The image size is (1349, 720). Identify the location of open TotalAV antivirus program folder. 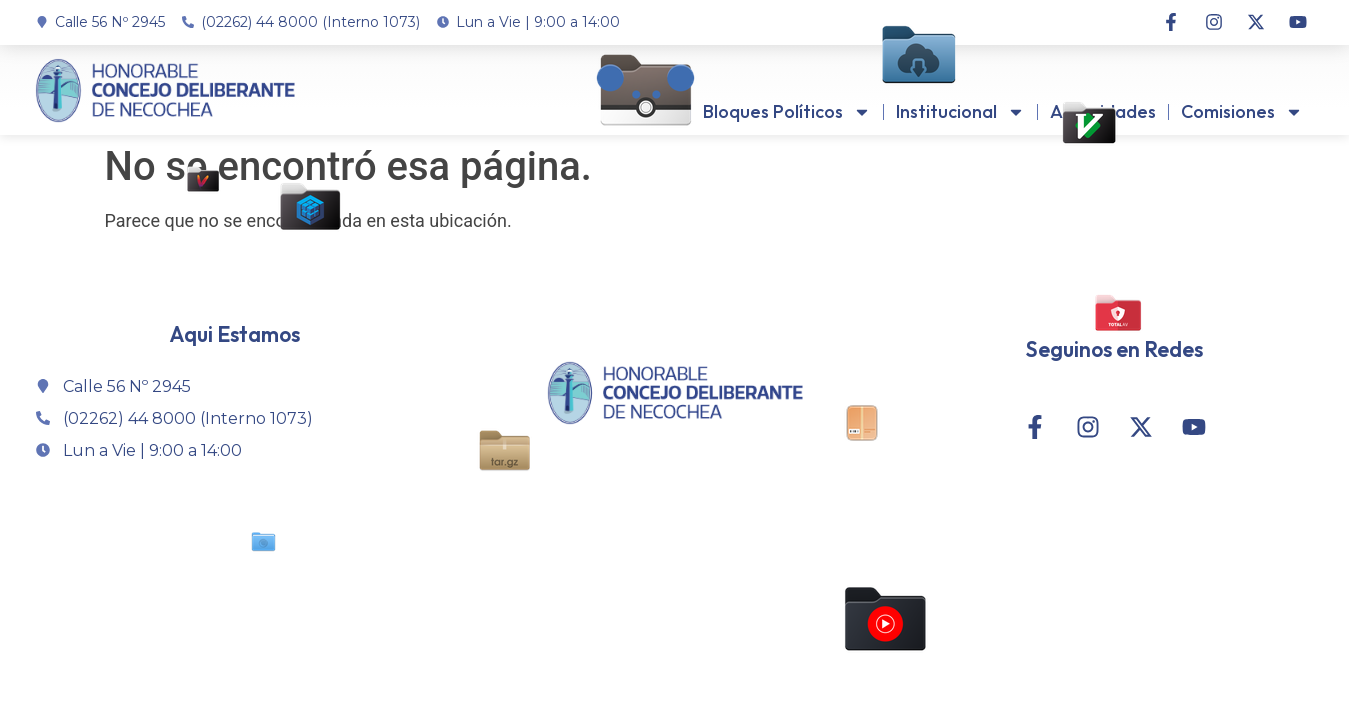
(1118, 314).